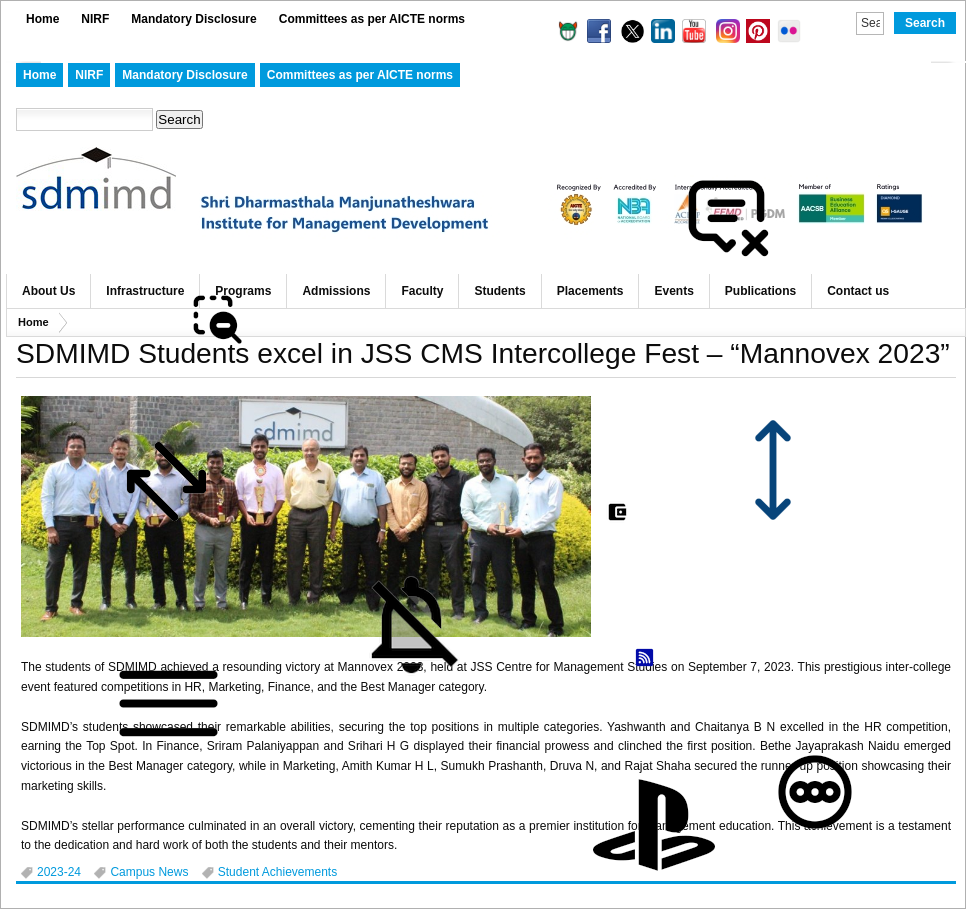 Image resolution: width=966 pixels, height=909 pixels. I want to click on adjust vertical size or height, so click(773, 470).